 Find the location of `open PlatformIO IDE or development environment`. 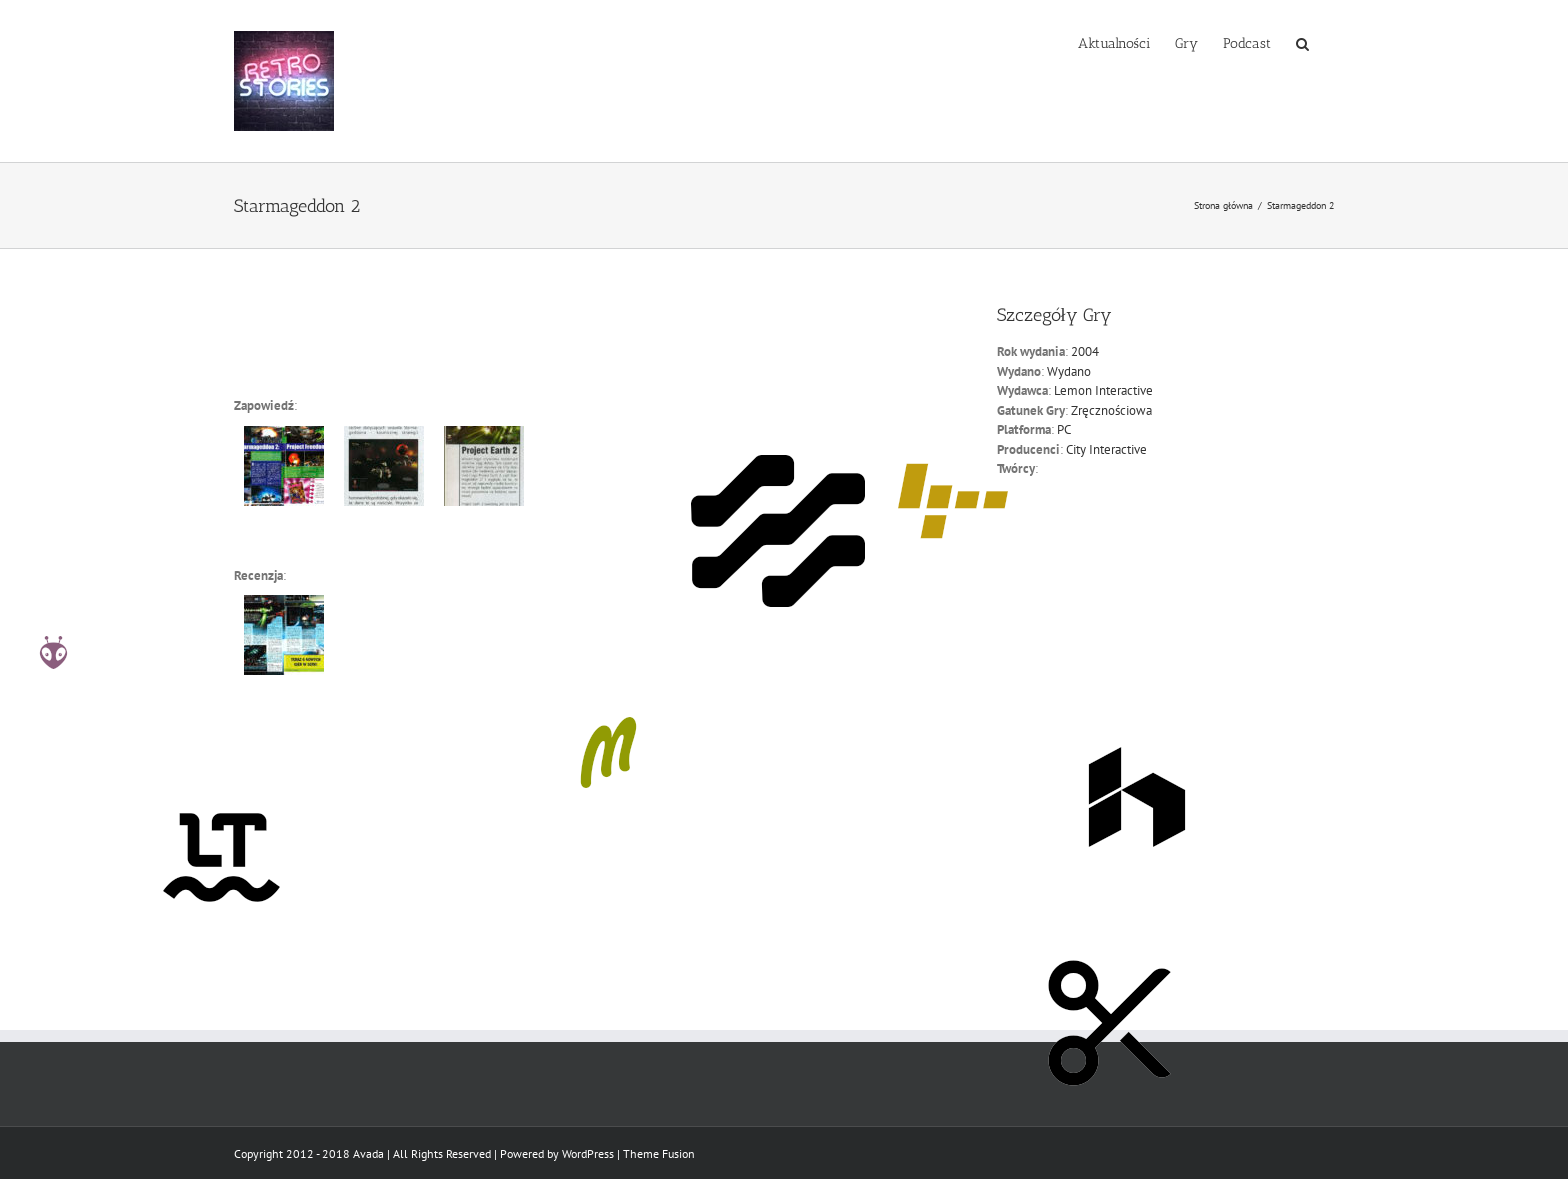

open PlatformIO IDE or development environment is located at coordinates (53, 652).